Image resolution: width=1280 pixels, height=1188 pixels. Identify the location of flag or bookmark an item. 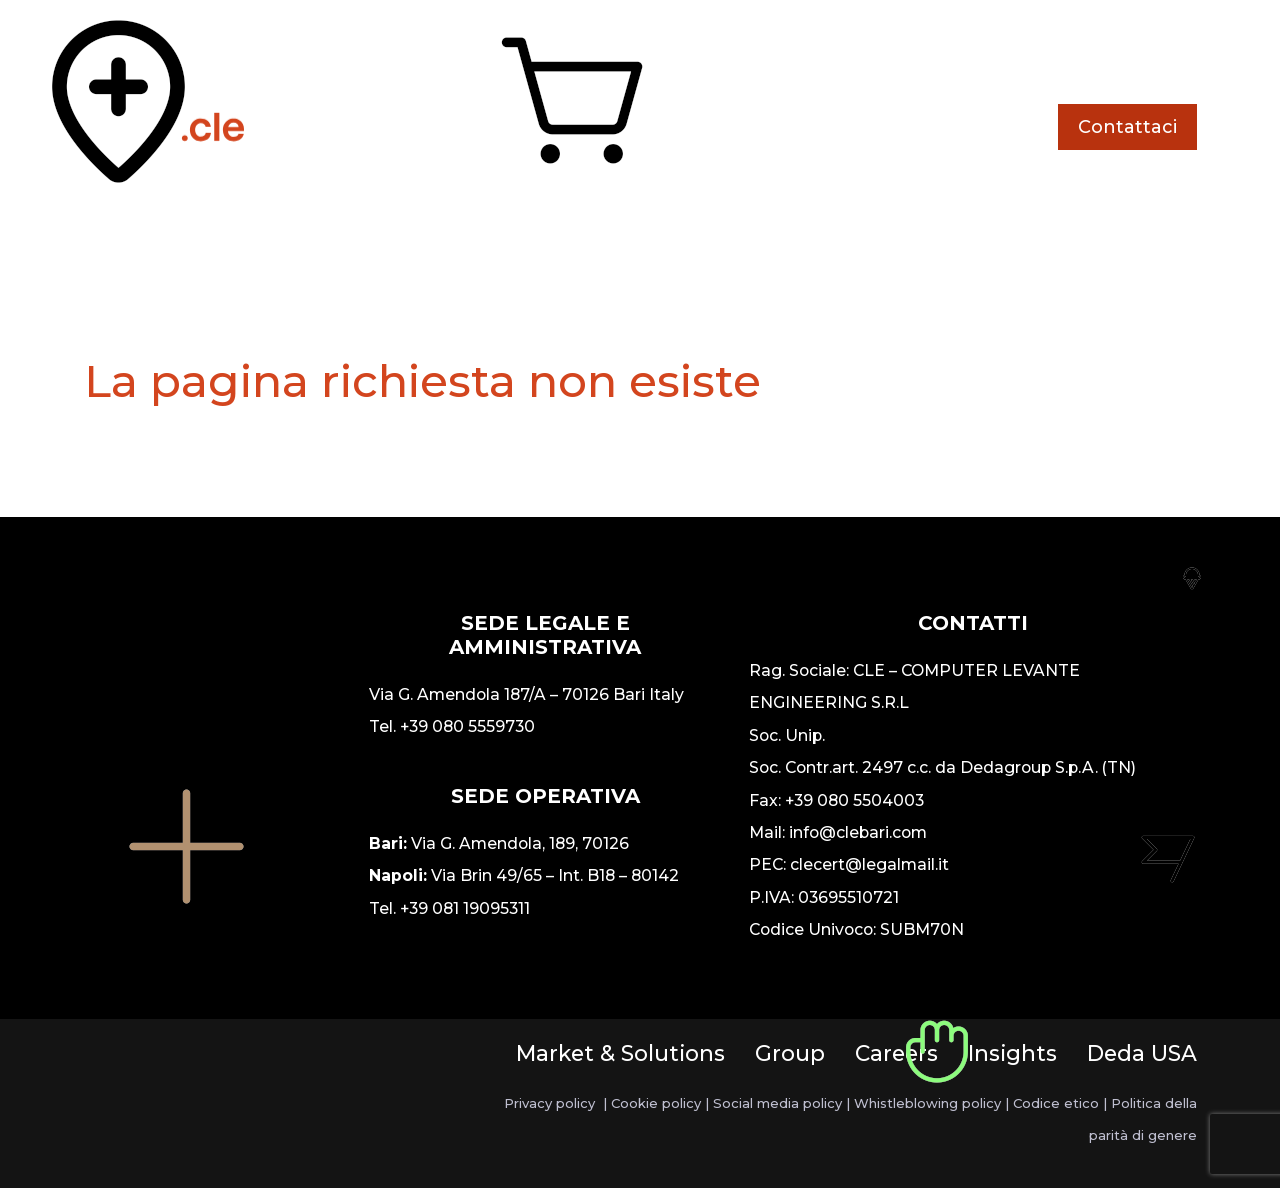
(1166, 856).